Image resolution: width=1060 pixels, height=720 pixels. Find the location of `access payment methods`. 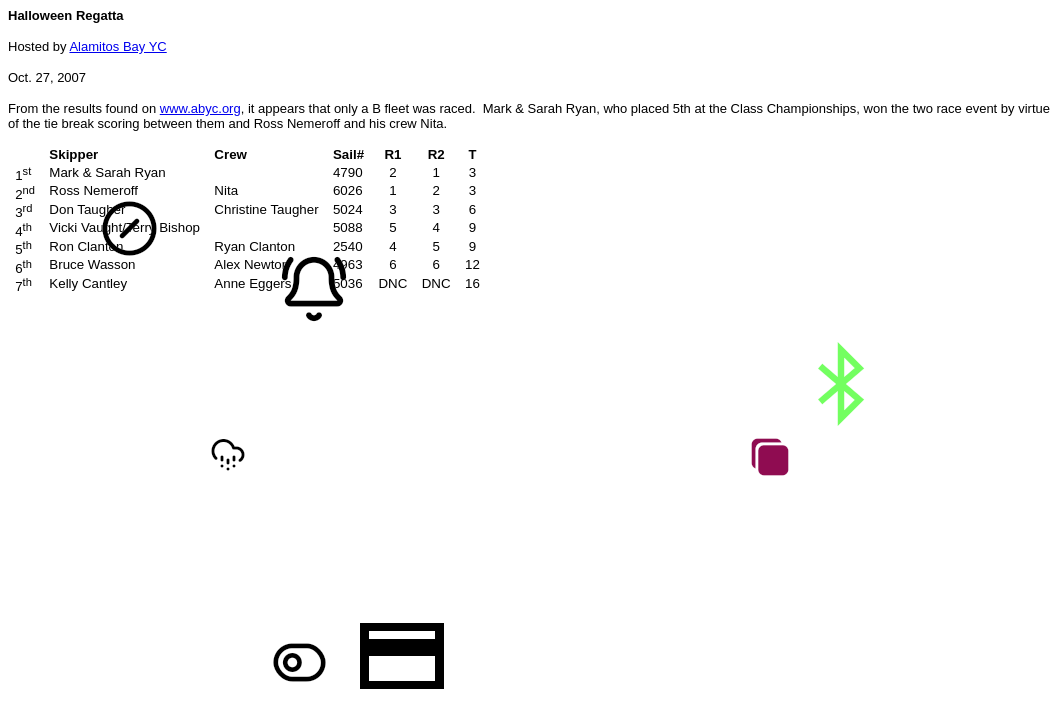

access payment methods is located at coordinates (402, 656).